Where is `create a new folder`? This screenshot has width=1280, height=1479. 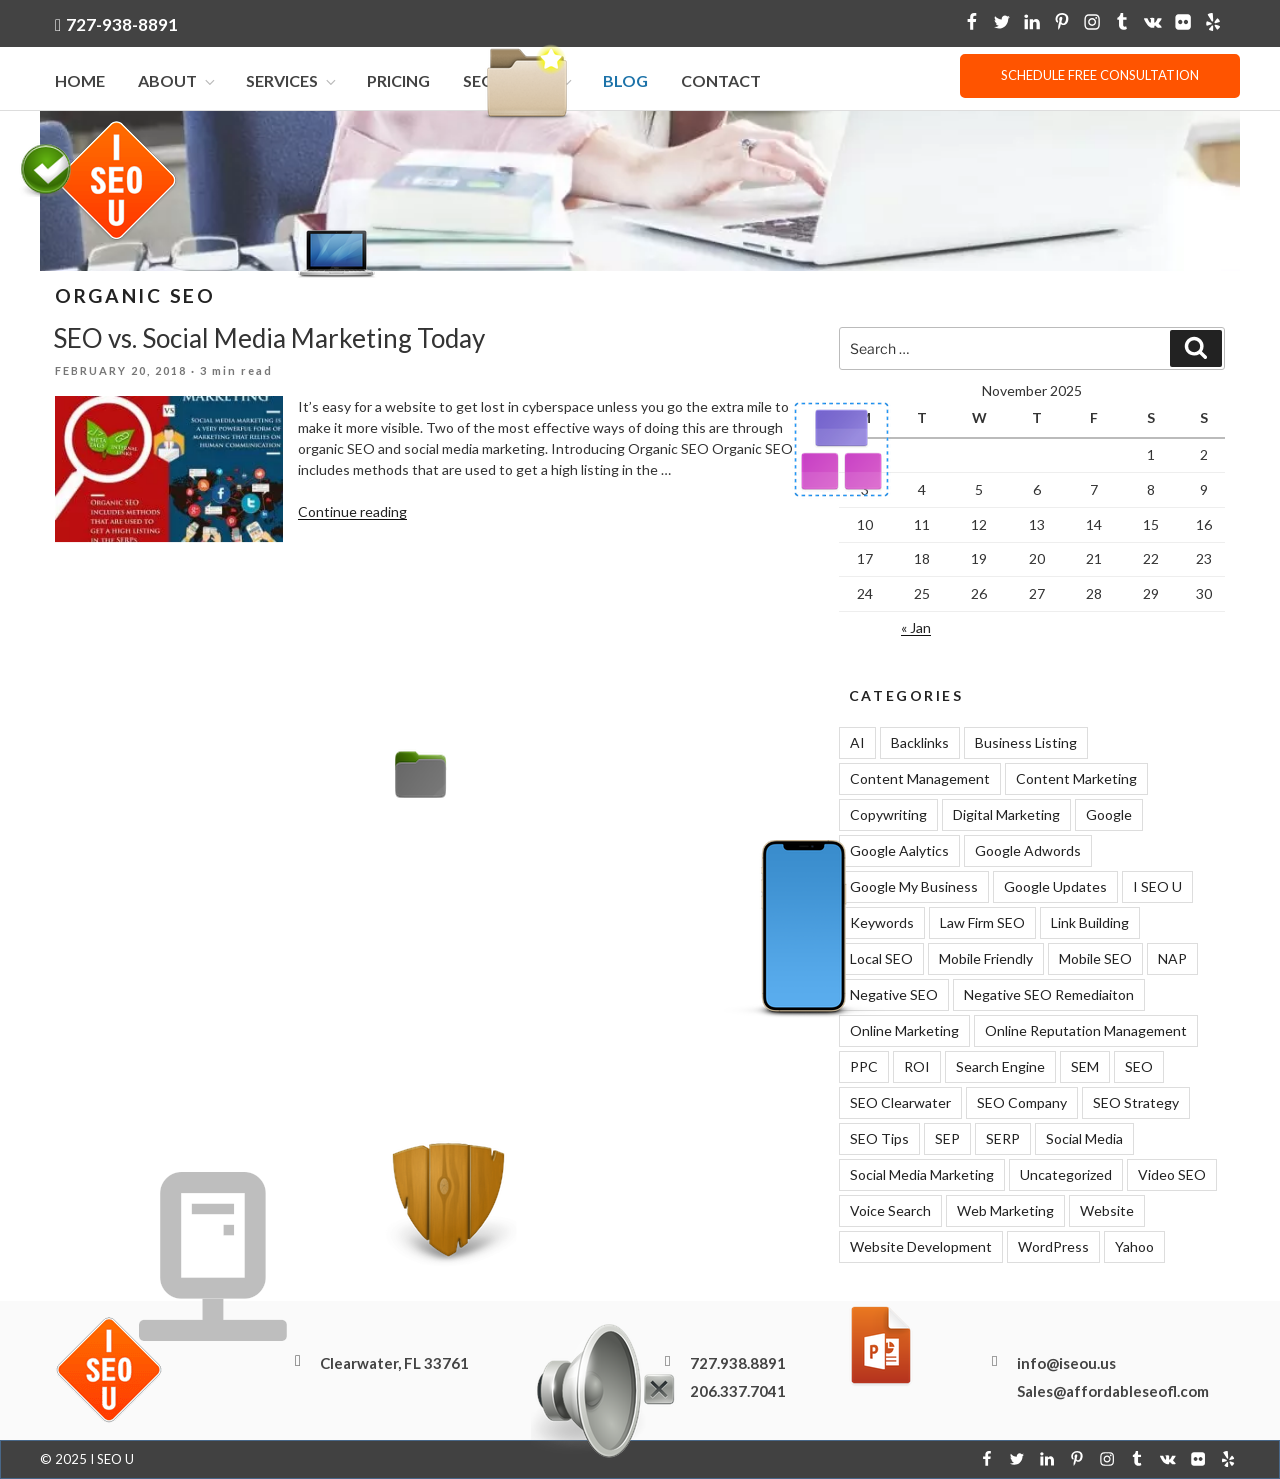 create a new folder is located at coordinates (527, 87).